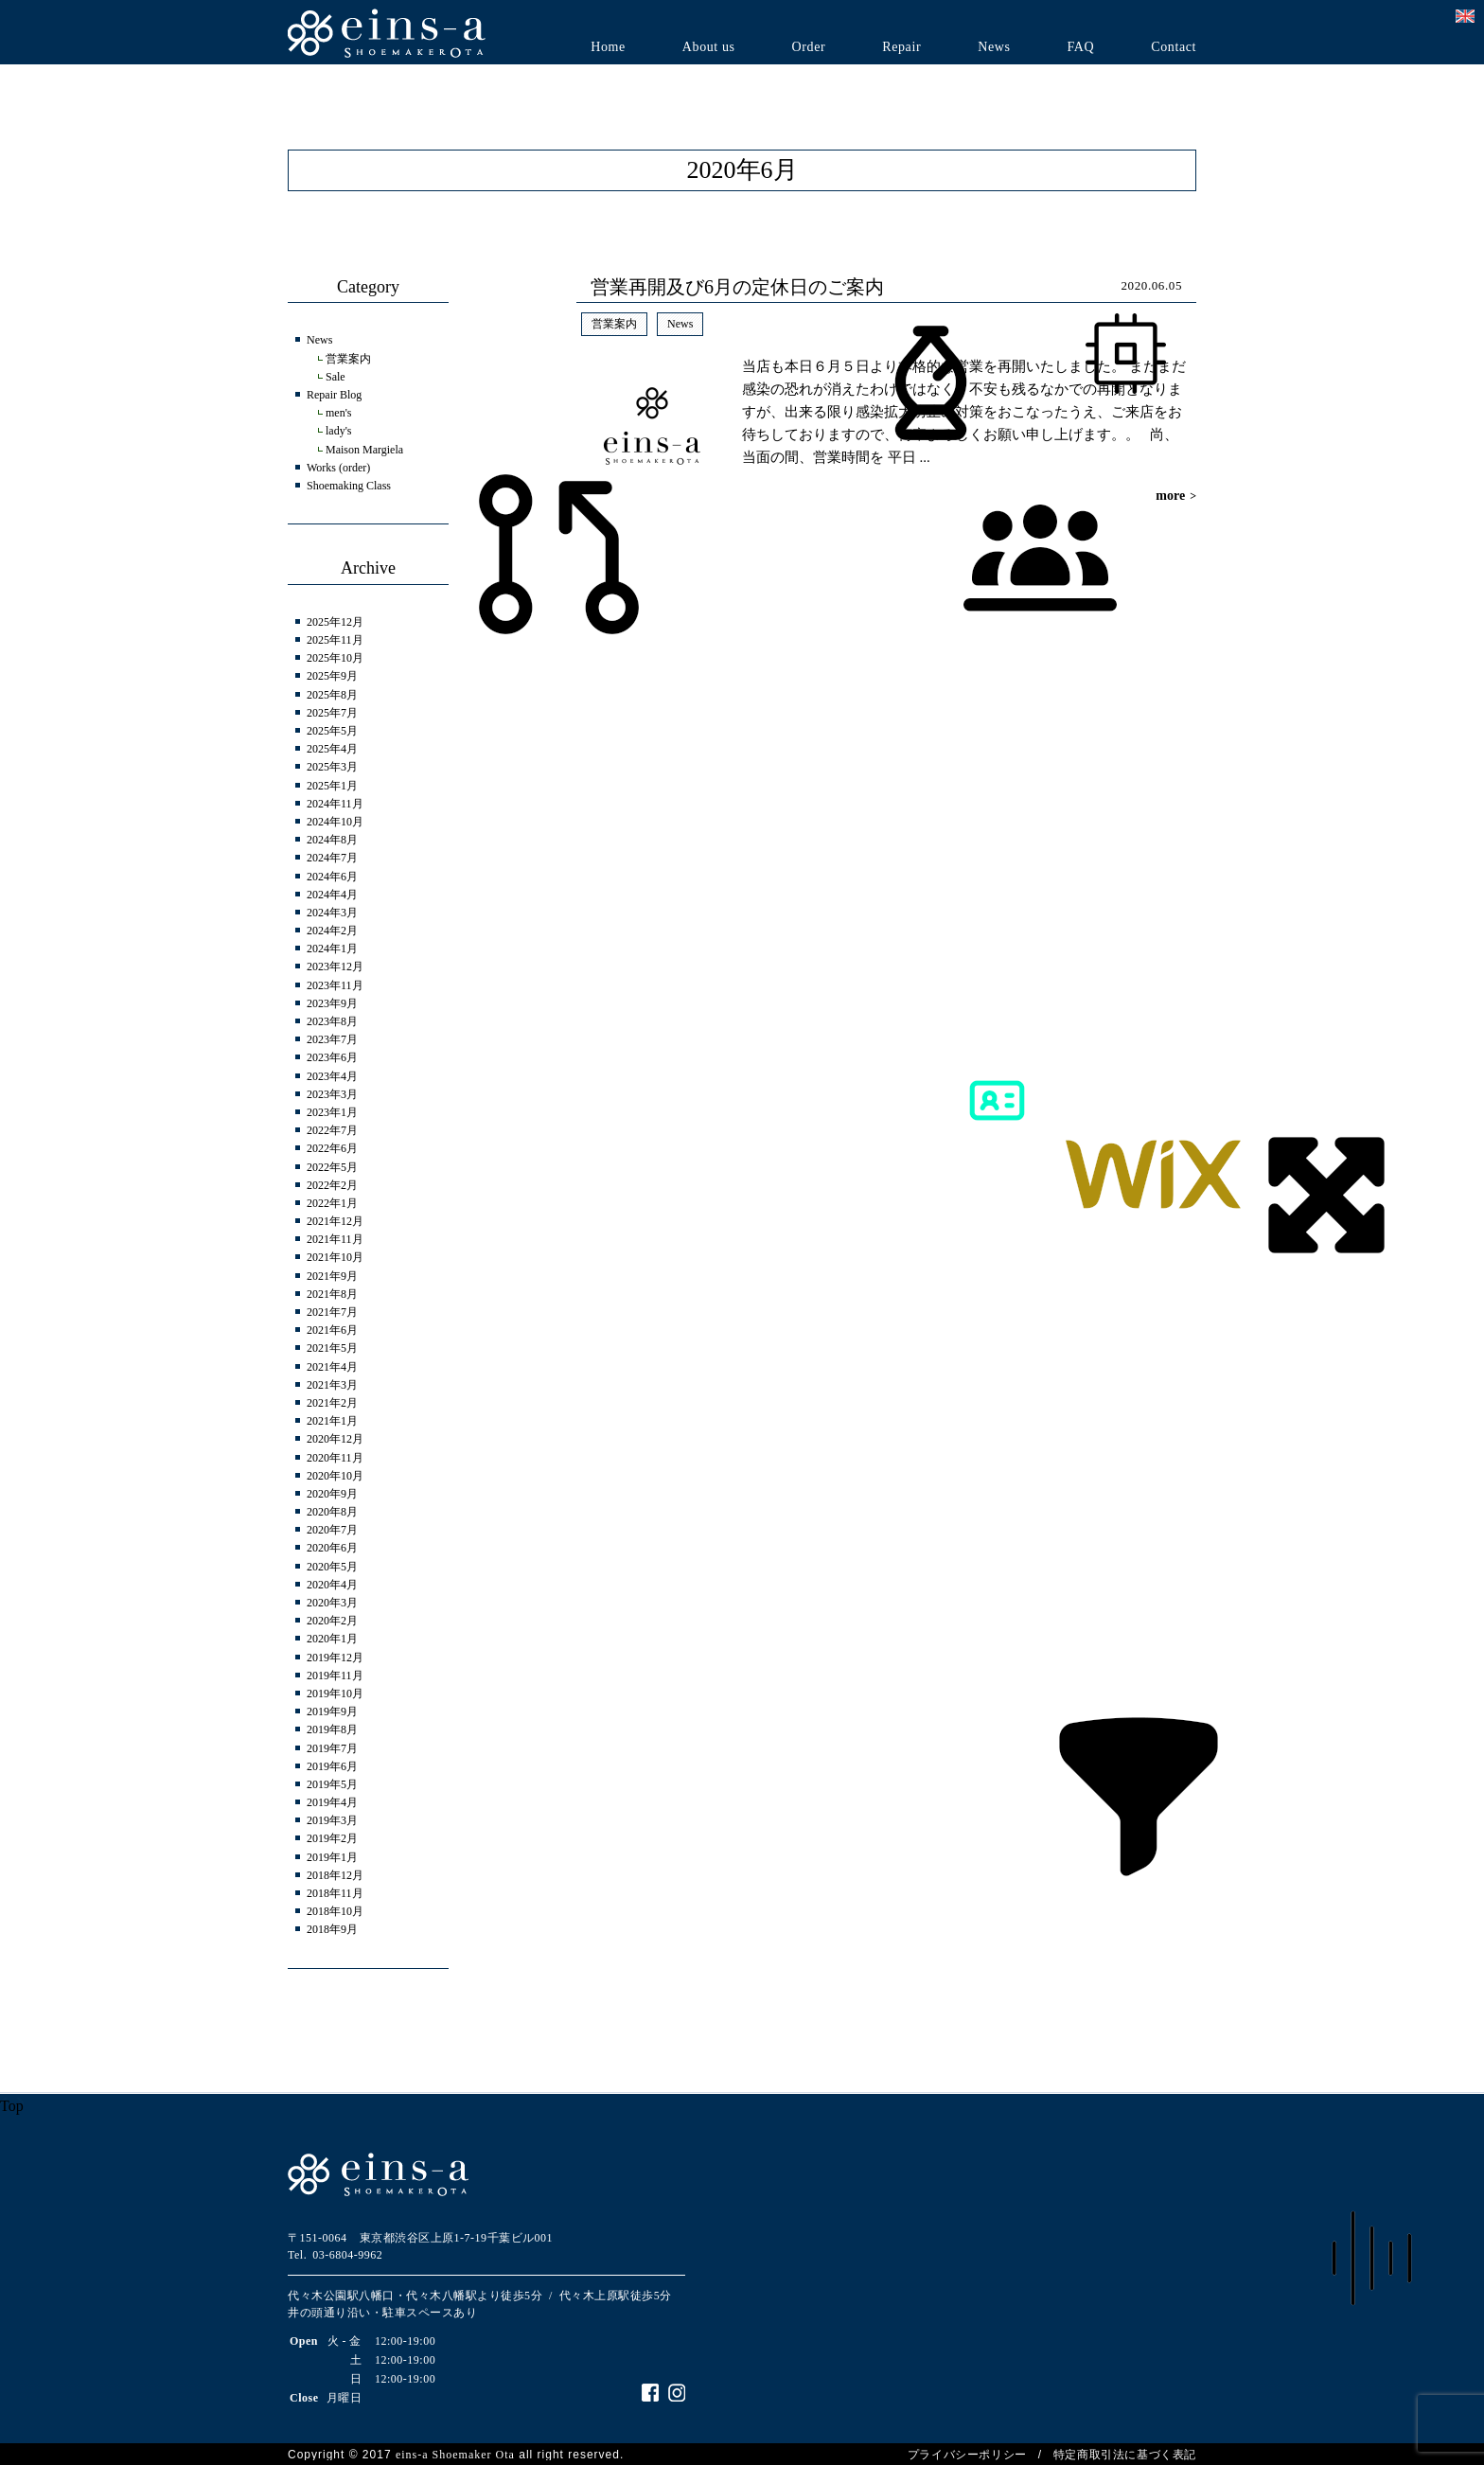  Describe the element at coordinates (1125, 353) in the screenshot. I see `view system processor information` at that location.